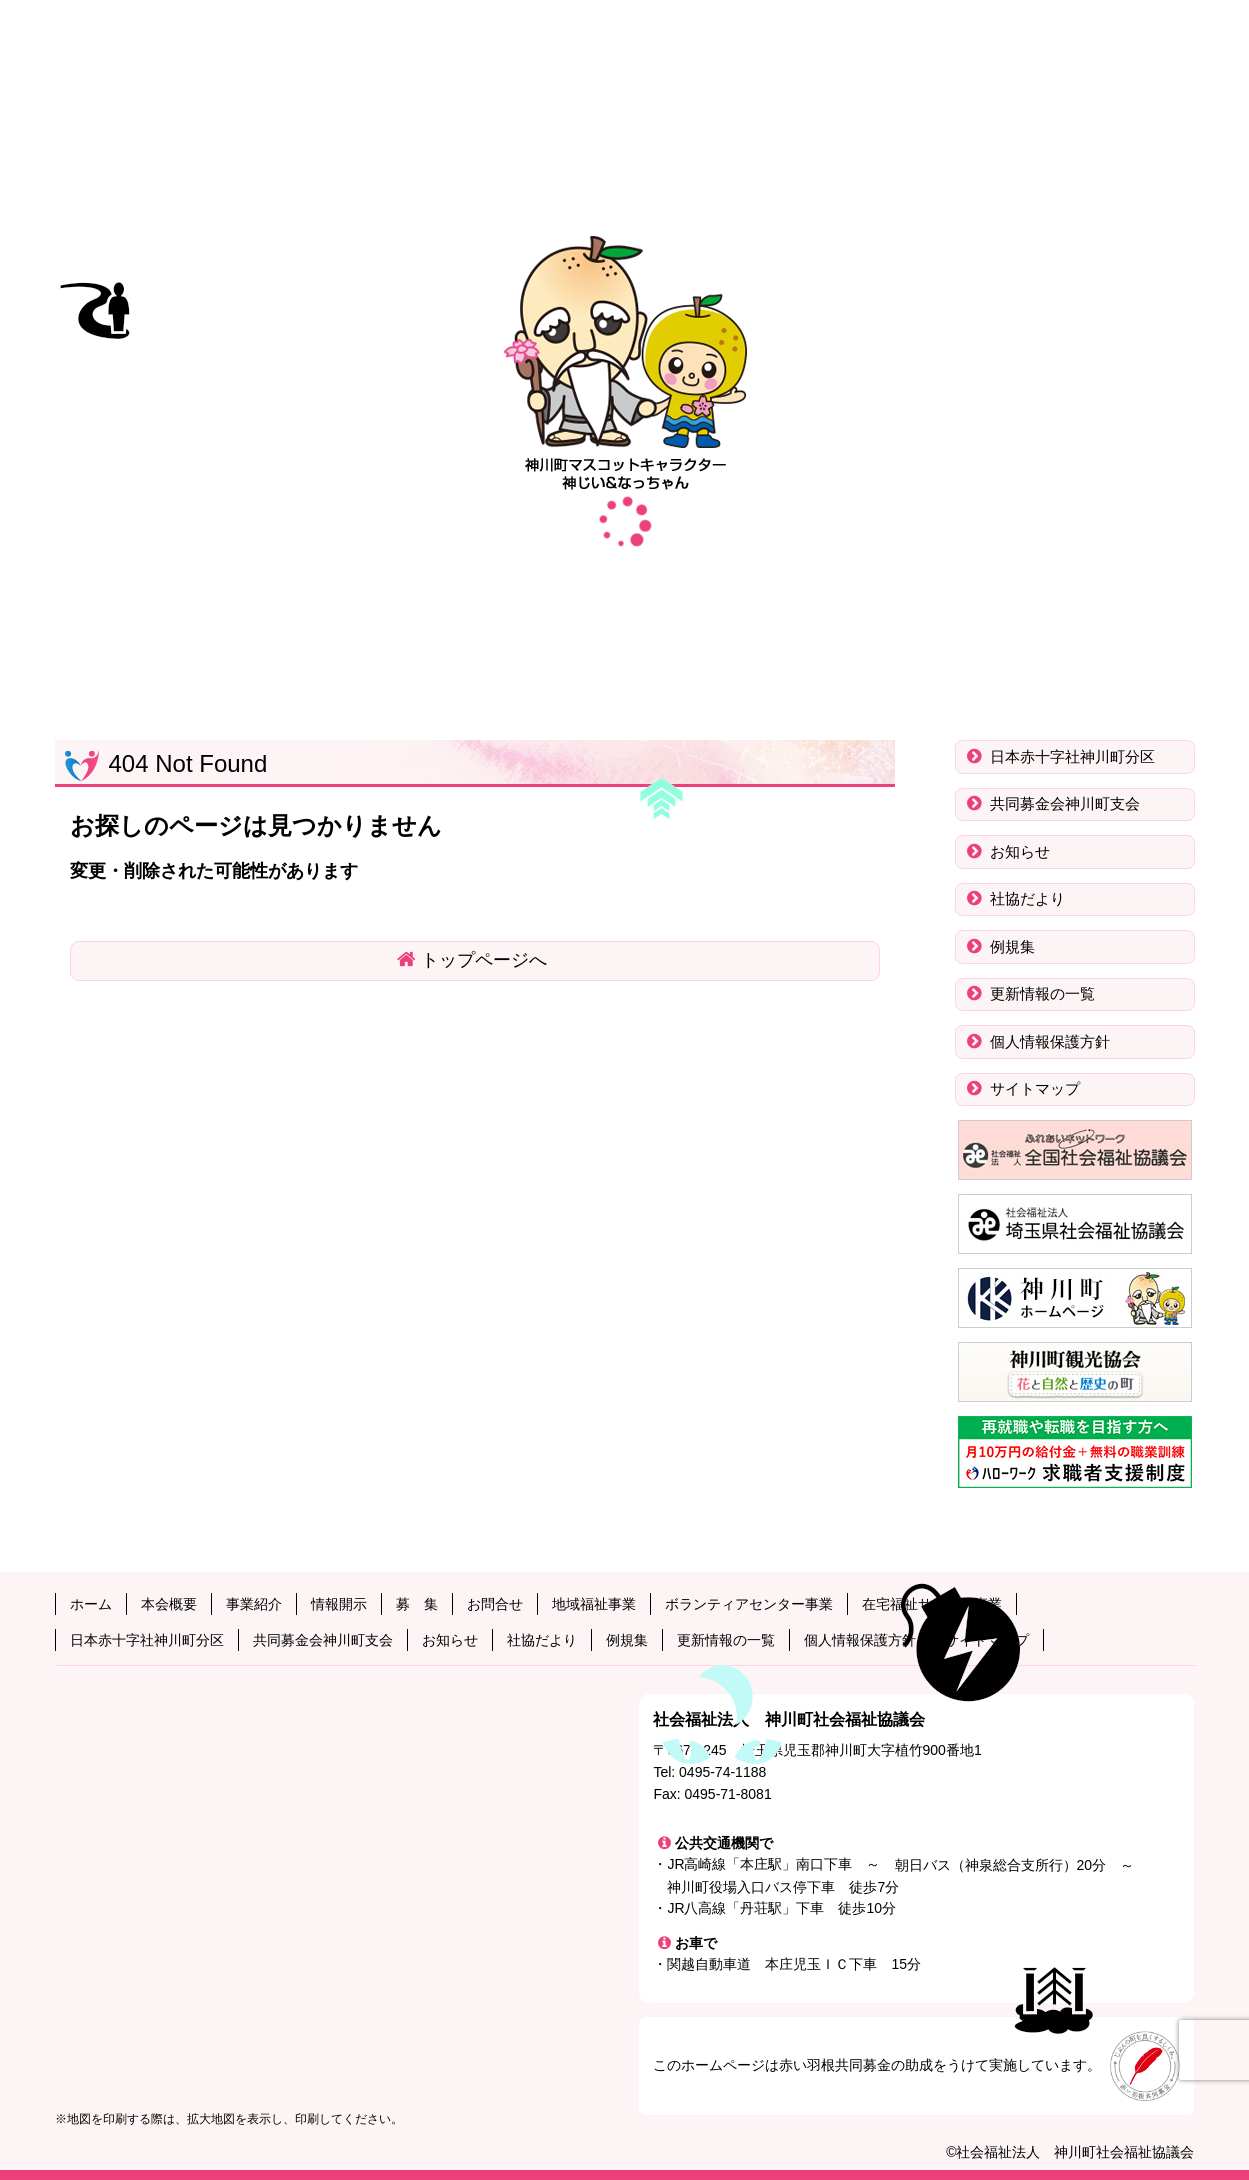  Describe the element at coordinates (960, 1642) in the screenshot. I see `activate an explosive or power attack ability` at that location.